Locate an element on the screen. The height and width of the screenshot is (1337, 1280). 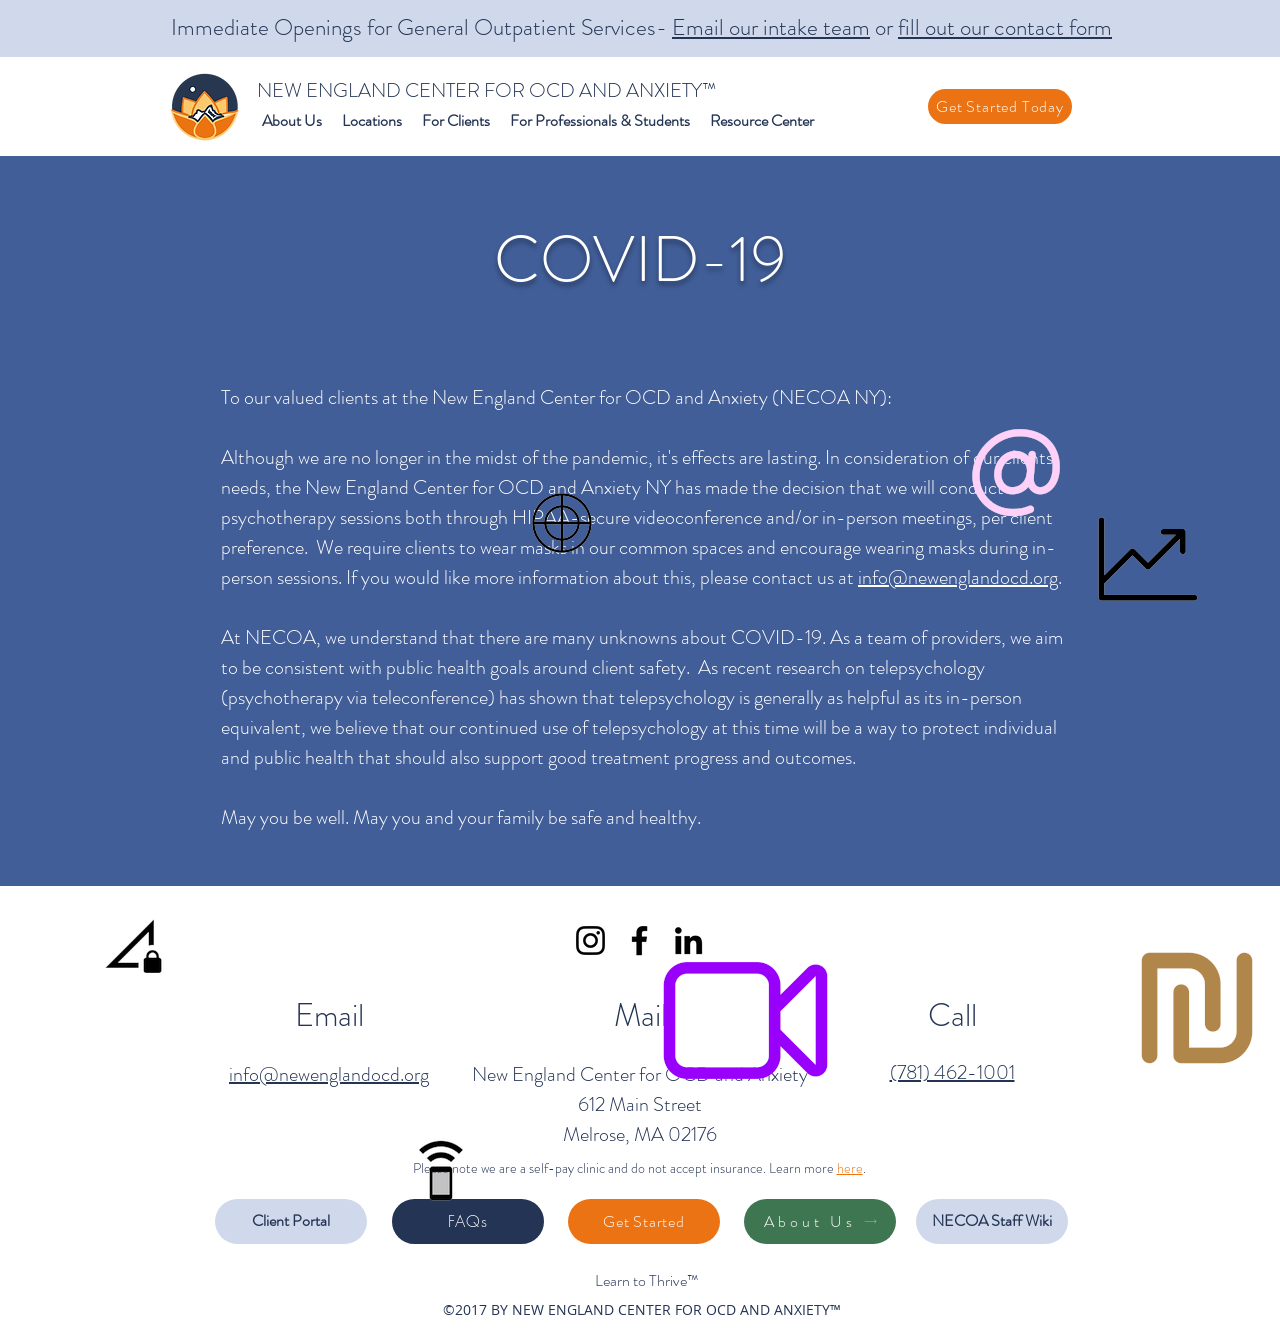
start a video call is located at coordinates (745, 1020).